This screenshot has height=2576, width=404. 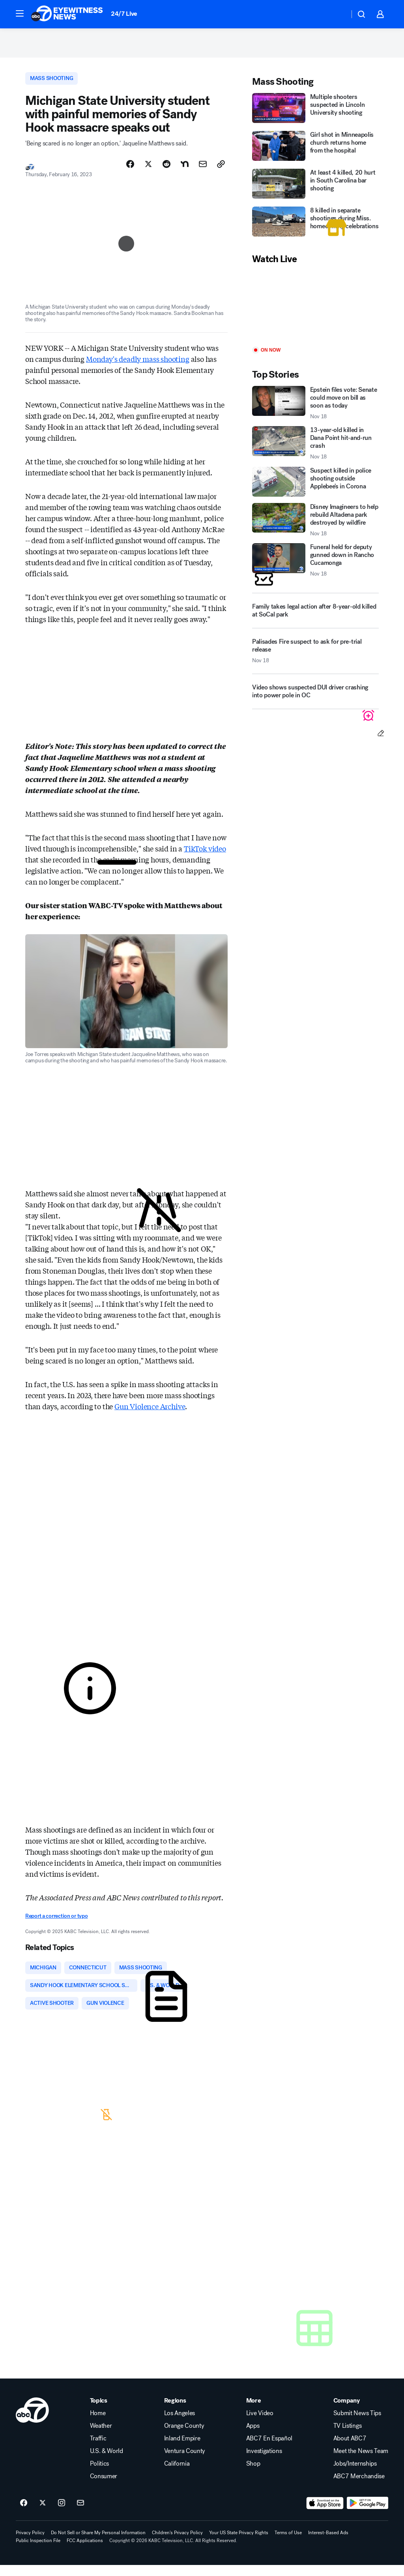 I want to click on edit text or content, so click(x=381, y=733).